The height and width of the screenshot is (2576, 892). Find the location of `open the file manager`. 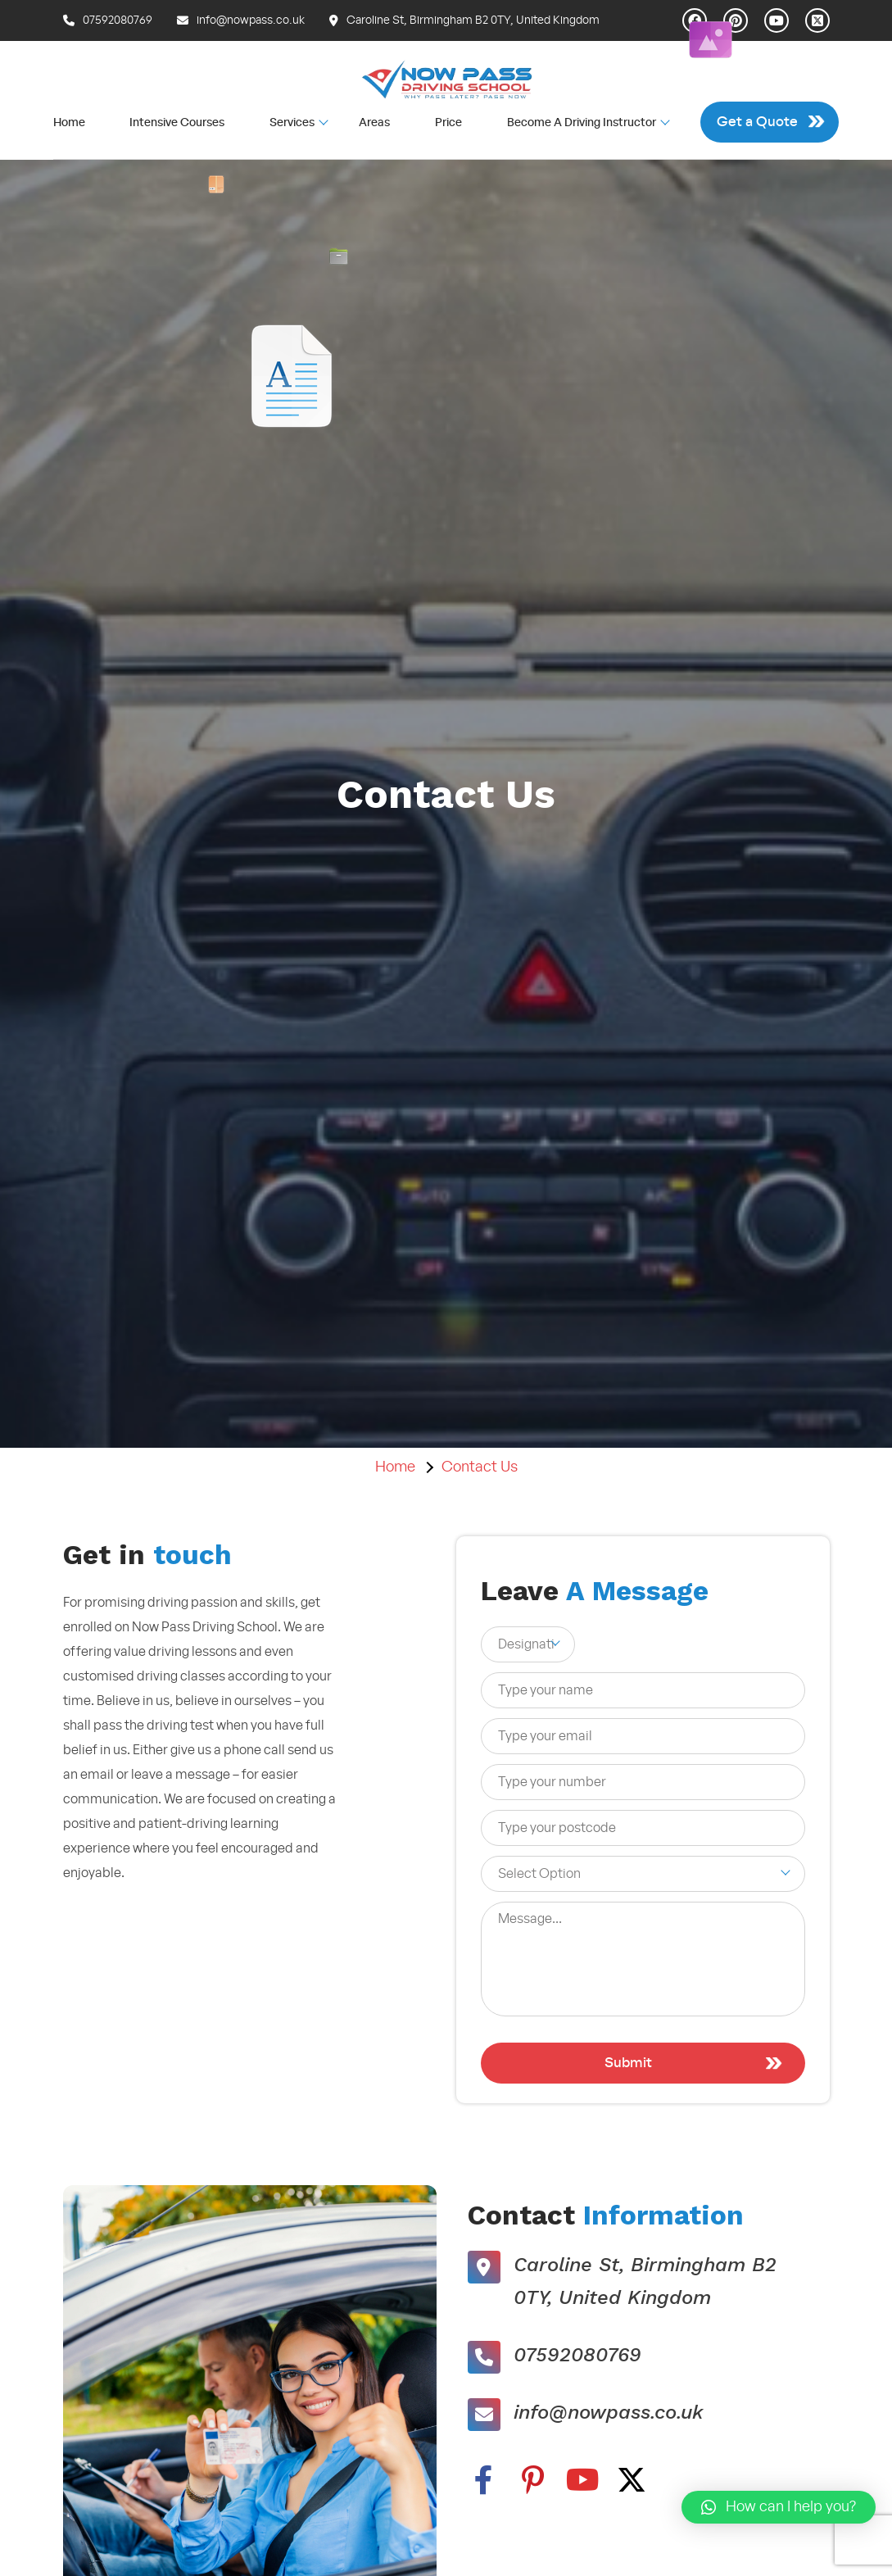

open the file manager is located at coordinates (338, 256).